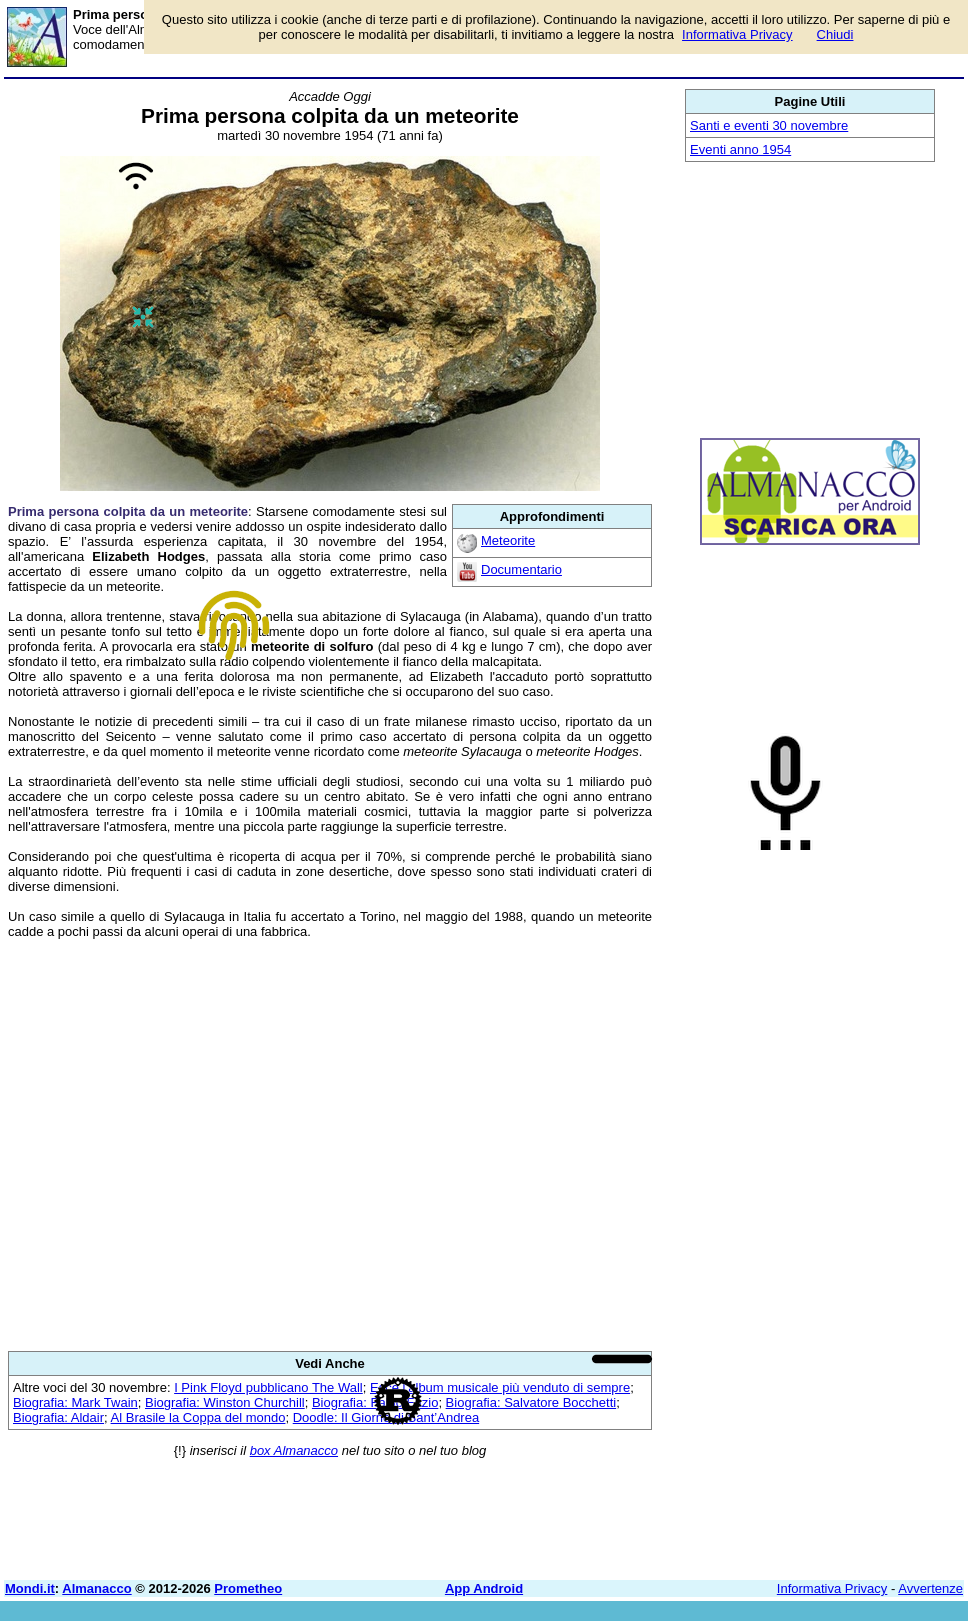  I want to click on rust programming language logo, so click(398, 1401).